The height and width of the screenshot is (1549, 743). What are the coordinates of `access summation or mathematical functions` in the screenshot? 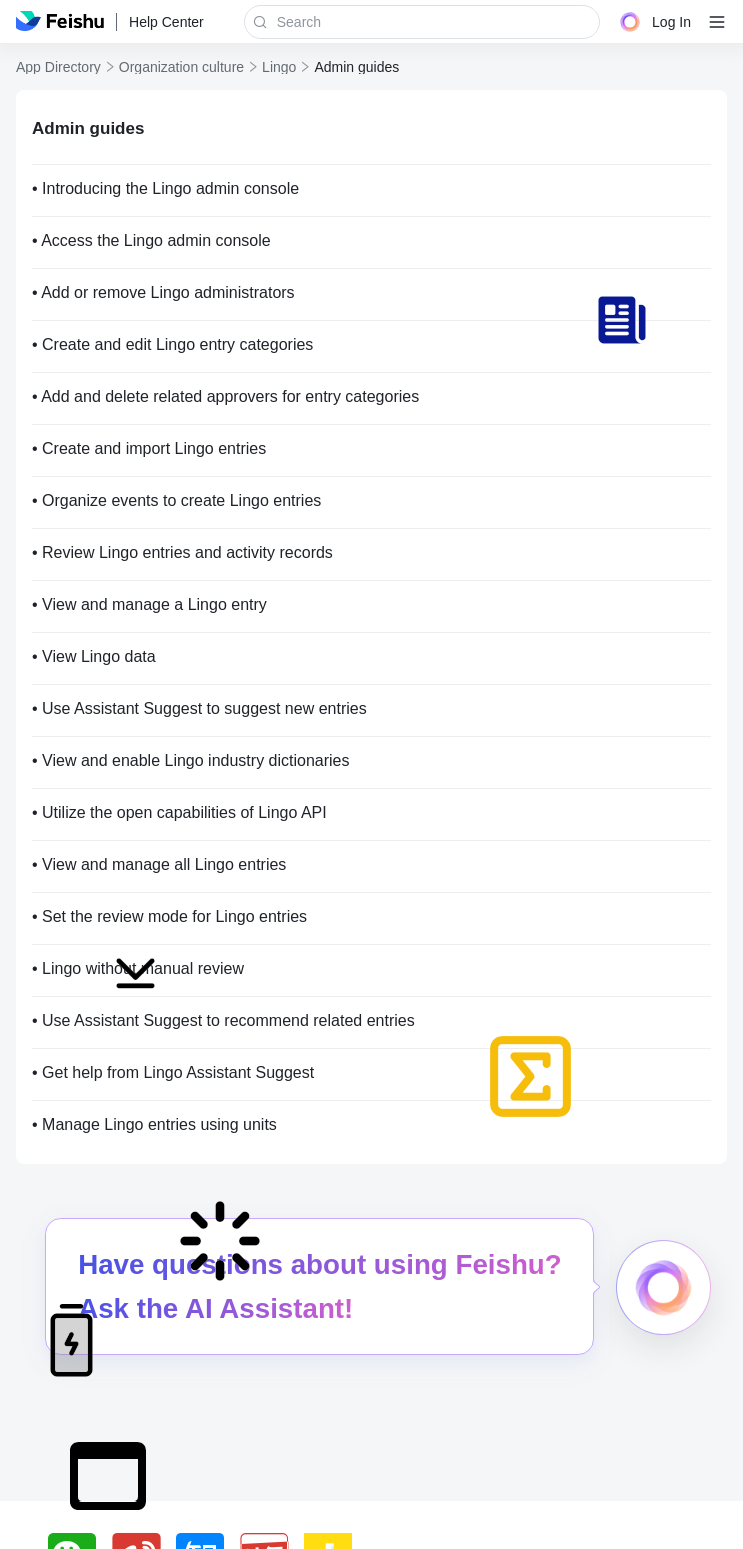 It's located at (530, 1076).